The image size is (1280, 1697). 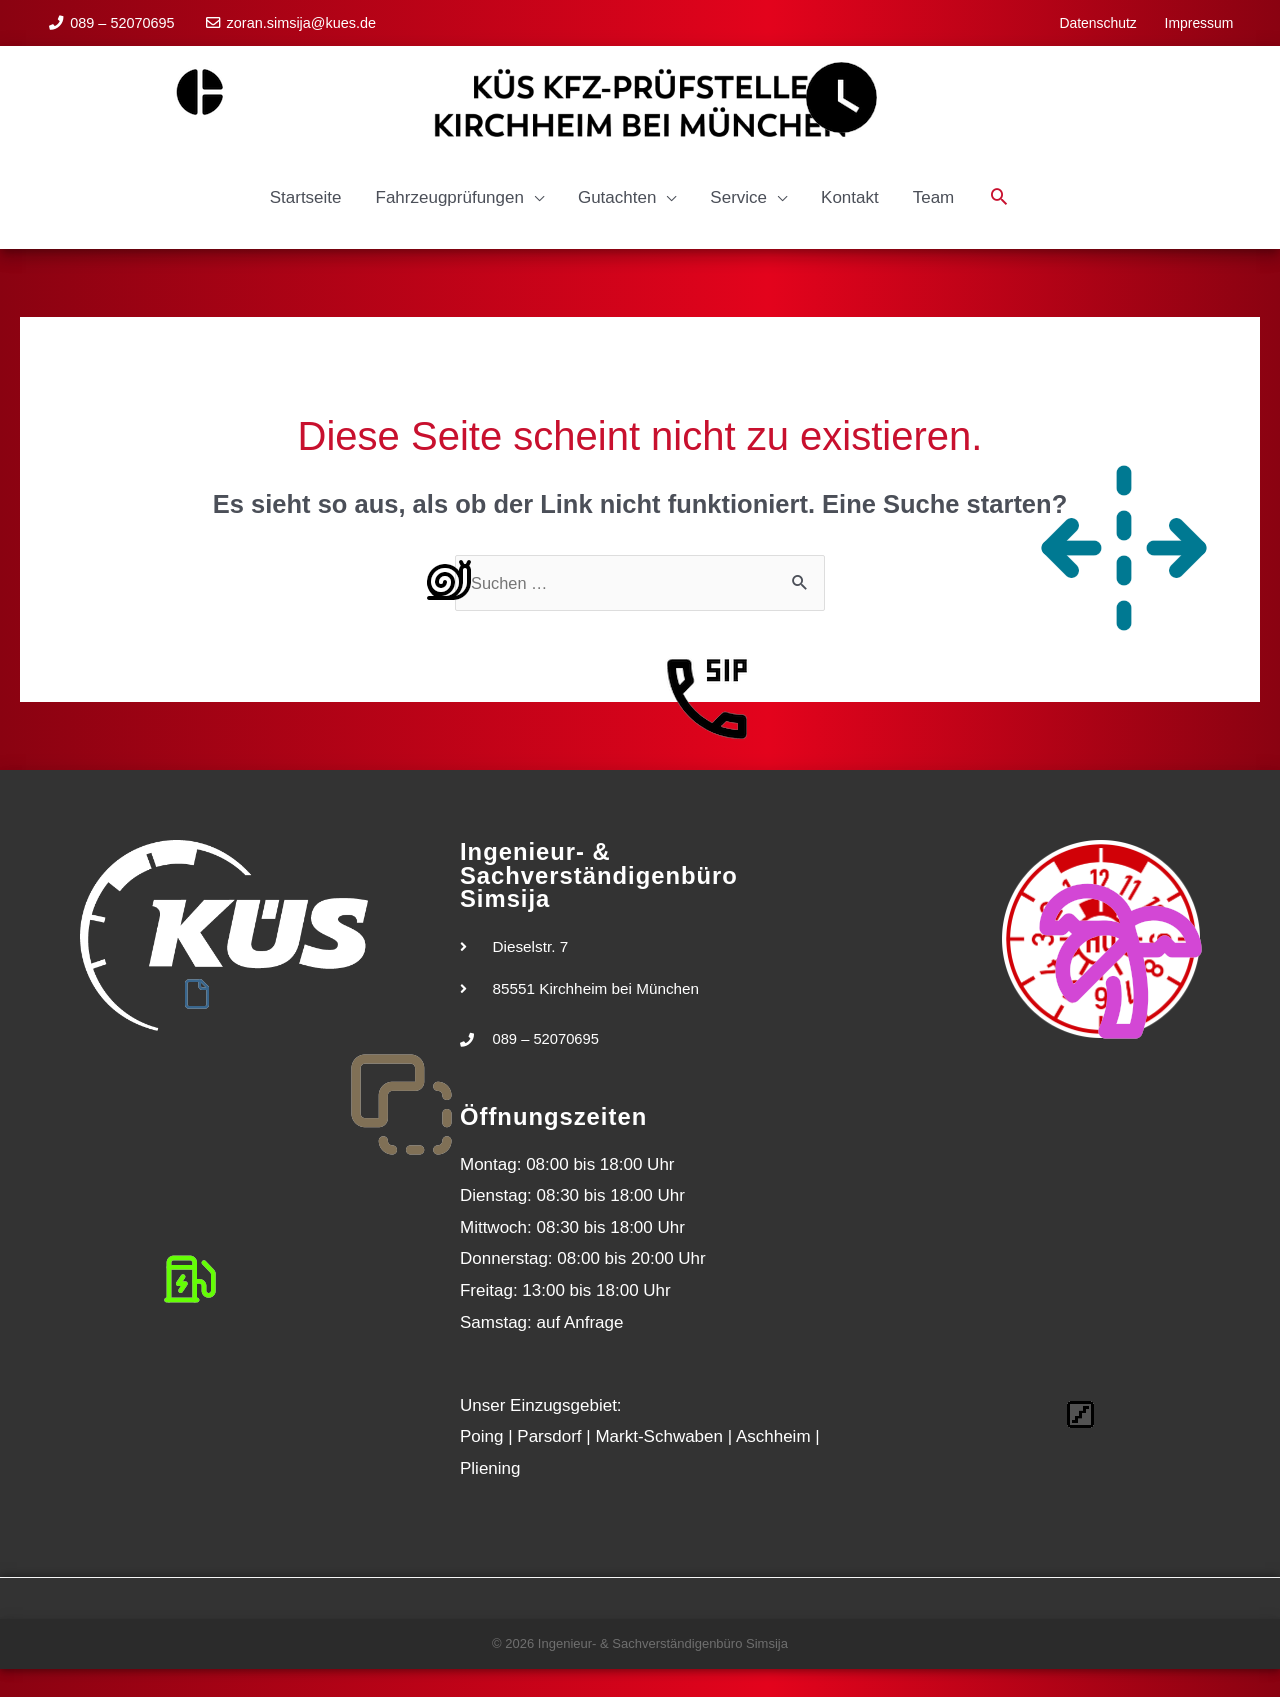 What do you see at coordinates (707, 699) in the screenshot?
I see `make a SIP (internet protocol) phone call` at bounding box center [707, 699].